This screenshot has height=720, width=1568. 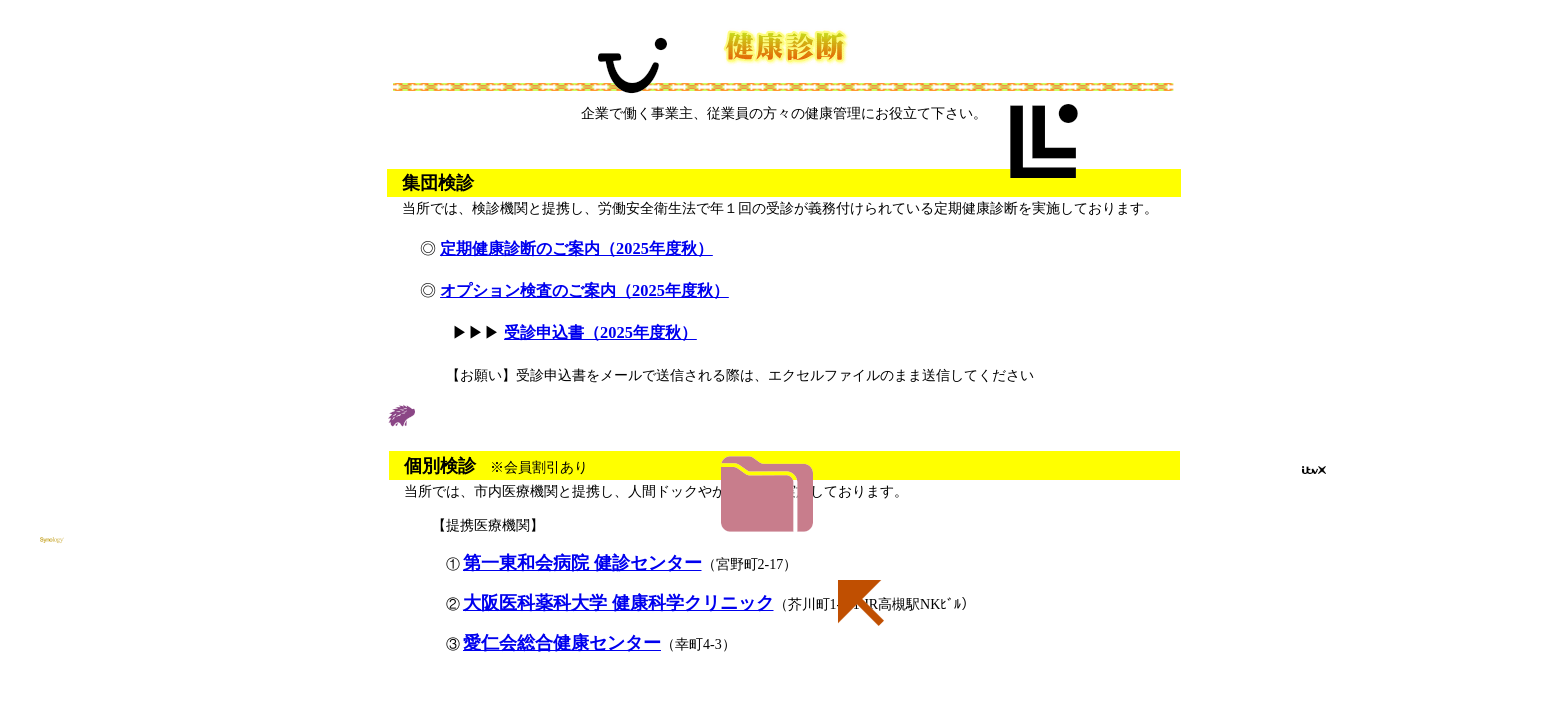 What do you see at coordinates (401, 415) in the screenshot?
I see `percy visual testing platform logo` at bounding box center [401, 415].